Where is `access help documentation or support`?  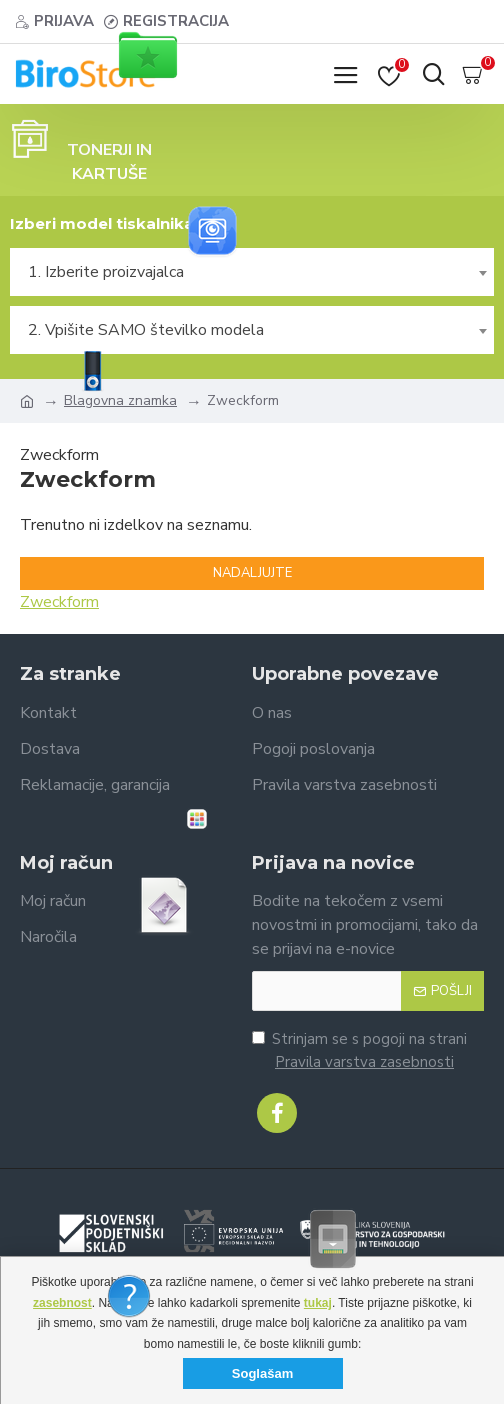
access help documentation or support is located at coordinates (129, 1296).